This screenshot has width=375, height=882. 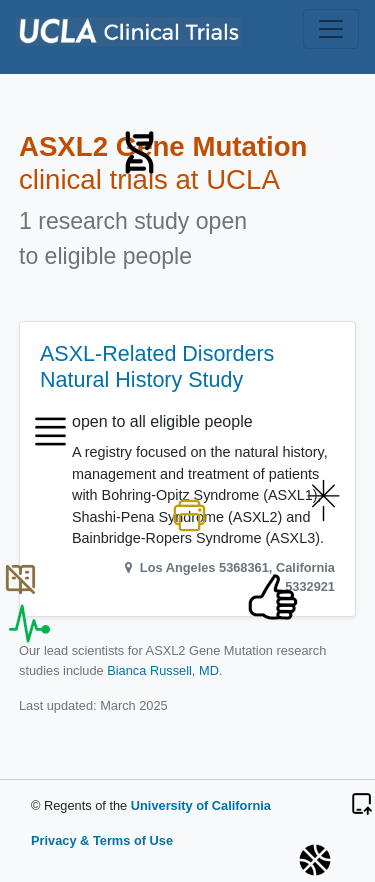 I want to click on like or upvote content, so click(x=273, y=597).